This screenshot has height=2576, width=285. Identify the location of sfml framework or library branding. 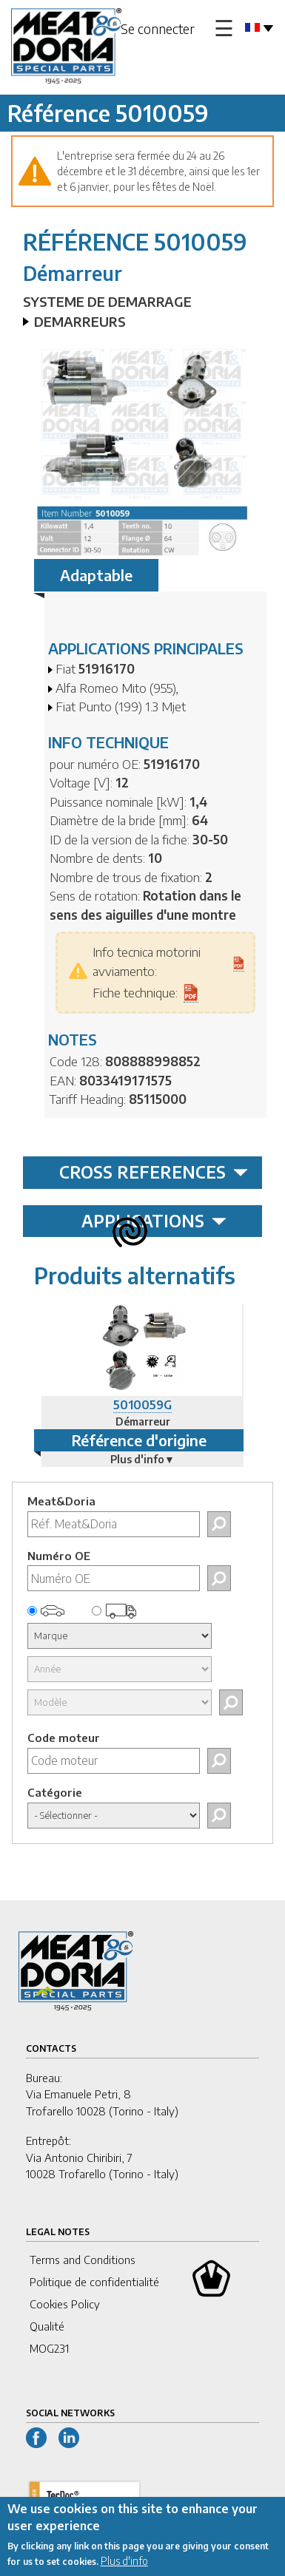
(211, 2278).